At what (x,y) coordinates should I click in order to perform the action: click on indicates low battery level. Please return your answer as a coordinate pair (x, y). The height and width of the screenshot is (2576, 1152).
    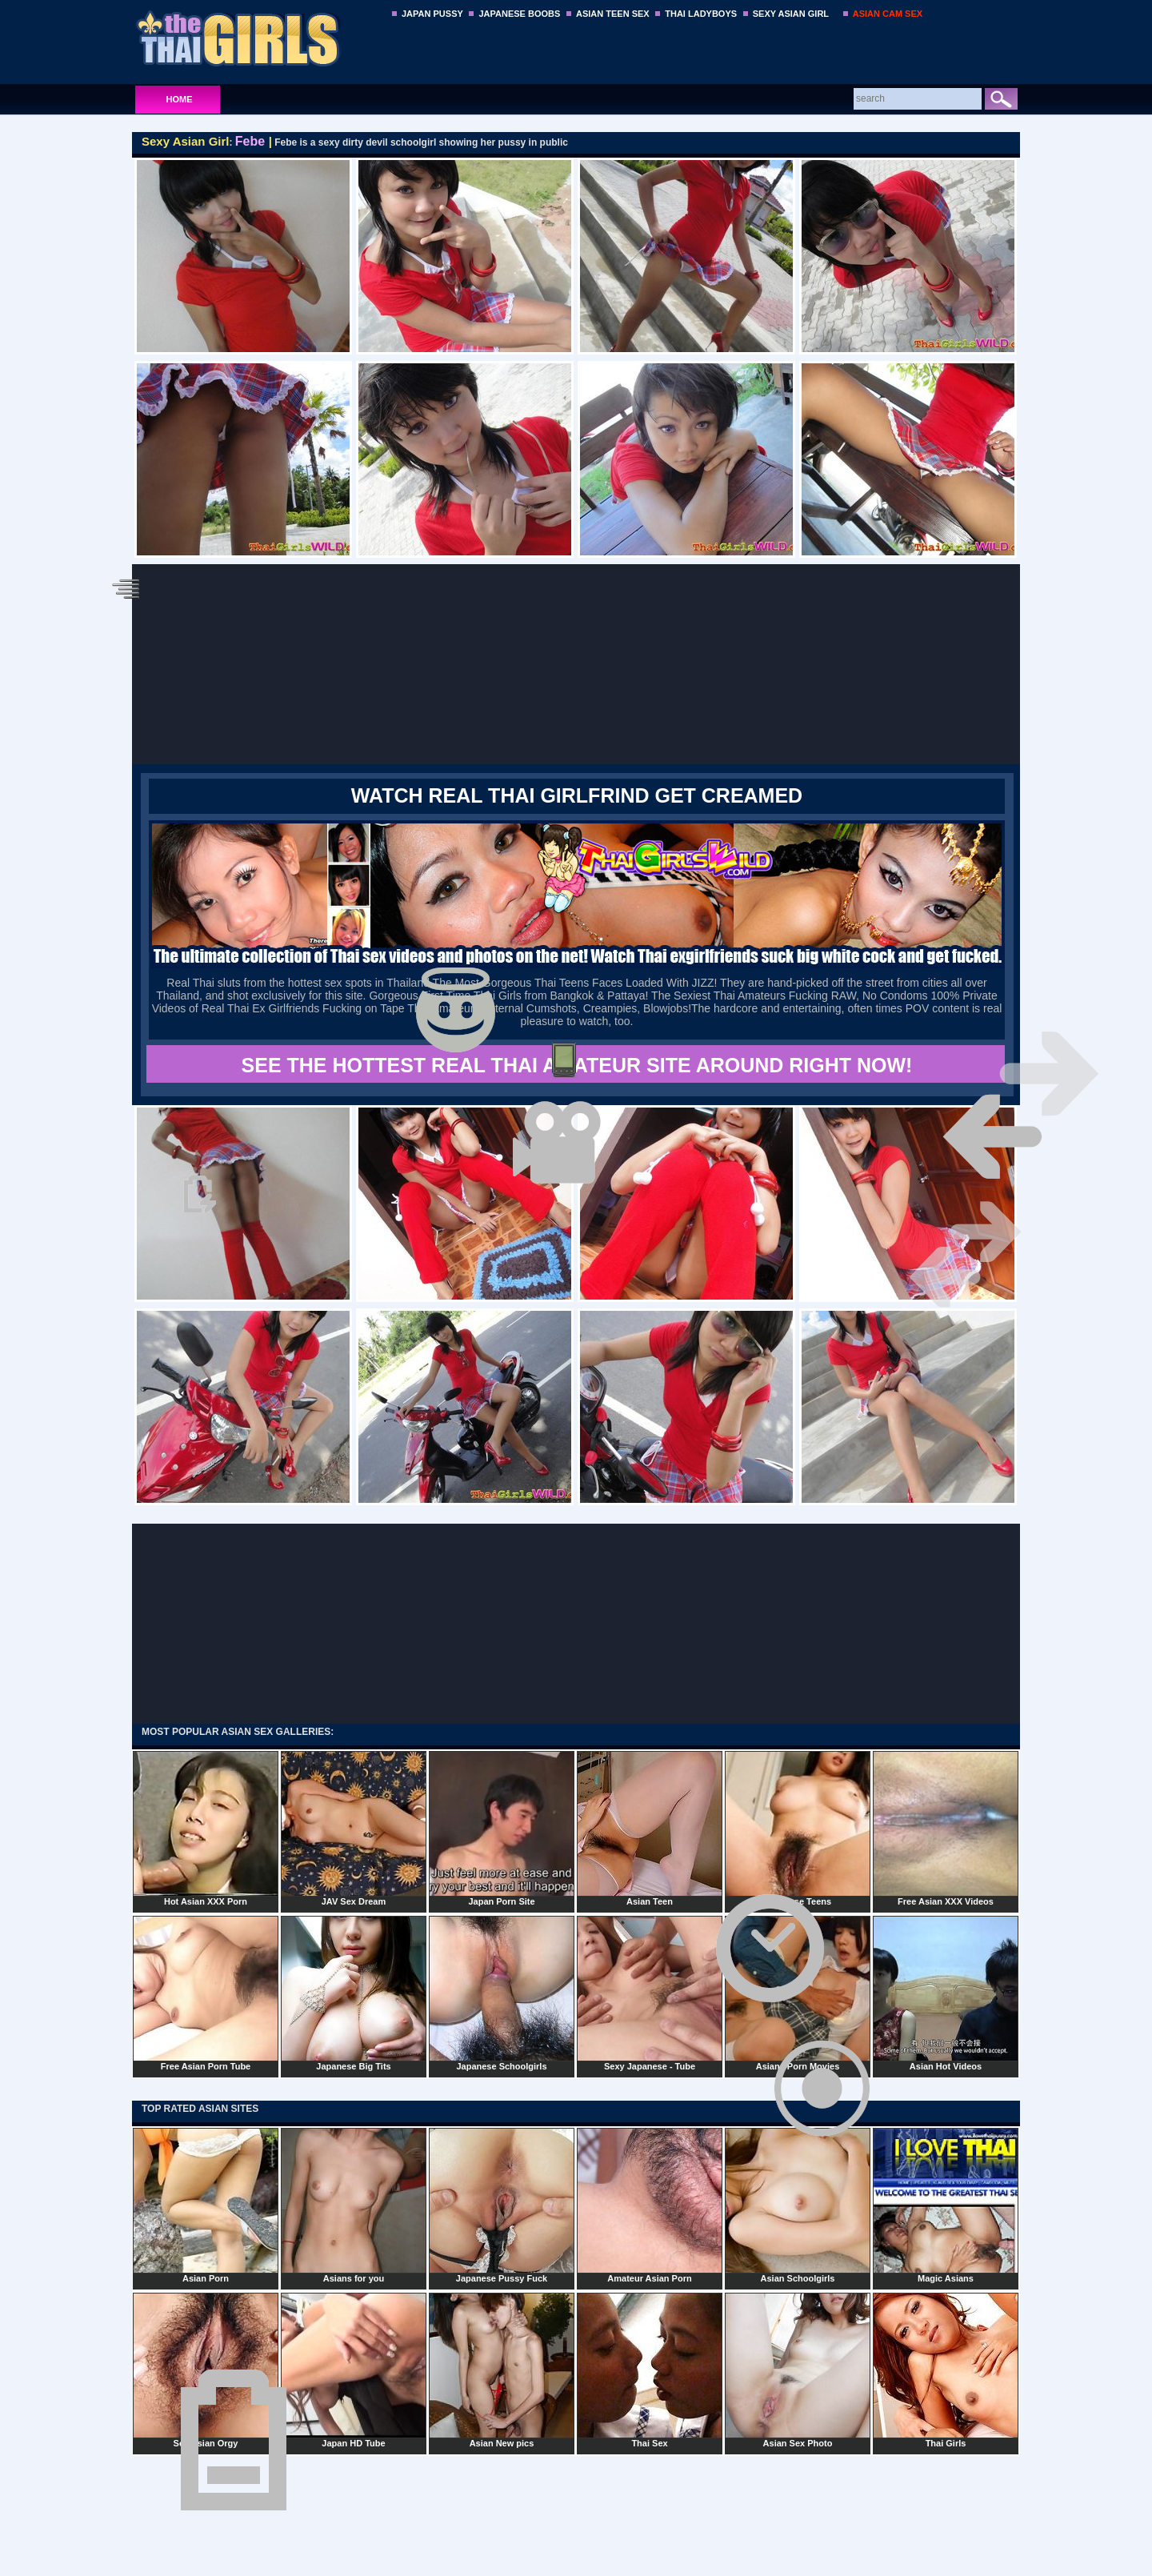
    Looking at the image, I should click on (234, 2440).